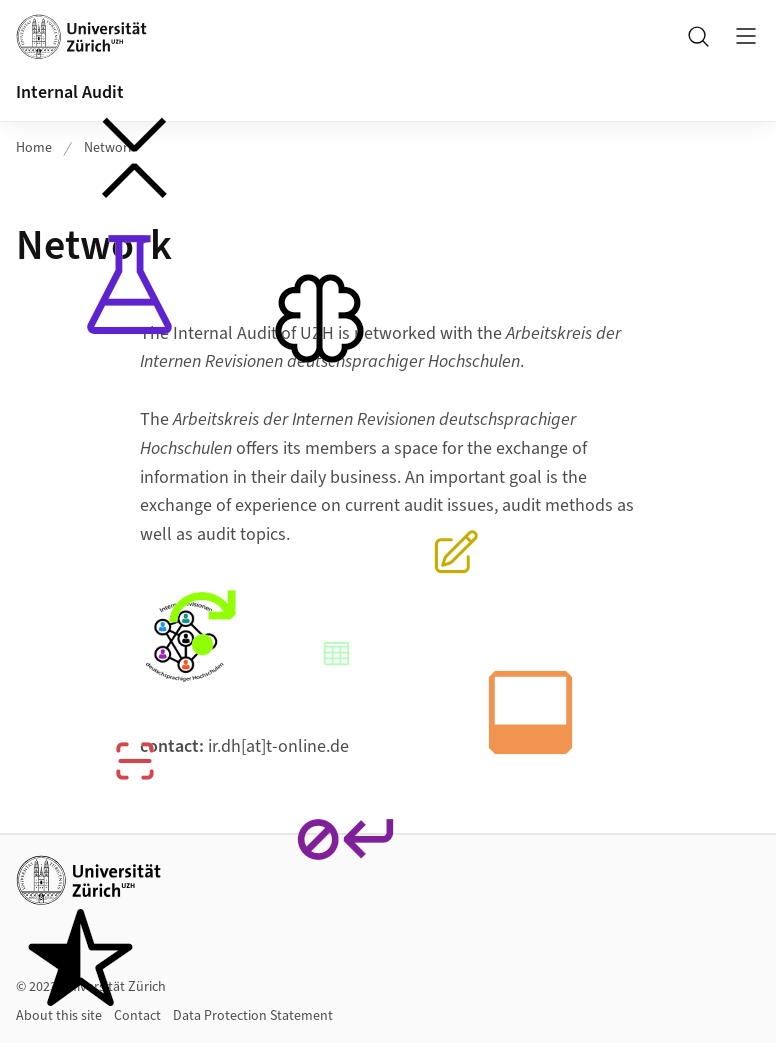 Image resolution: width=776 pixels, height=1043 pixels. What do you see at coordinates (319, 318) in the screenshot?
I see `indicates AI or system is processing a request` at bounding box center [319, 318].